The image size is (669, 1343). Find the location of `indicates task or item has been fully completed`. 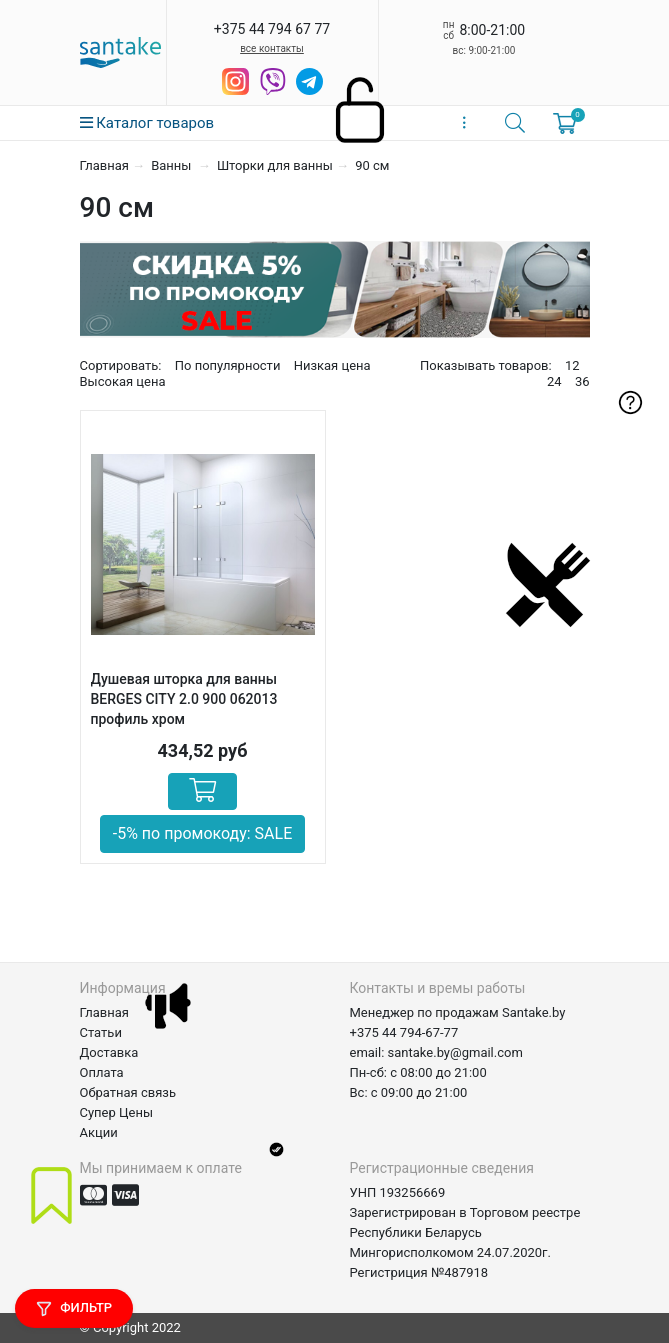

indicates task or item has been fully completed is located at coordinates (276, 1149).